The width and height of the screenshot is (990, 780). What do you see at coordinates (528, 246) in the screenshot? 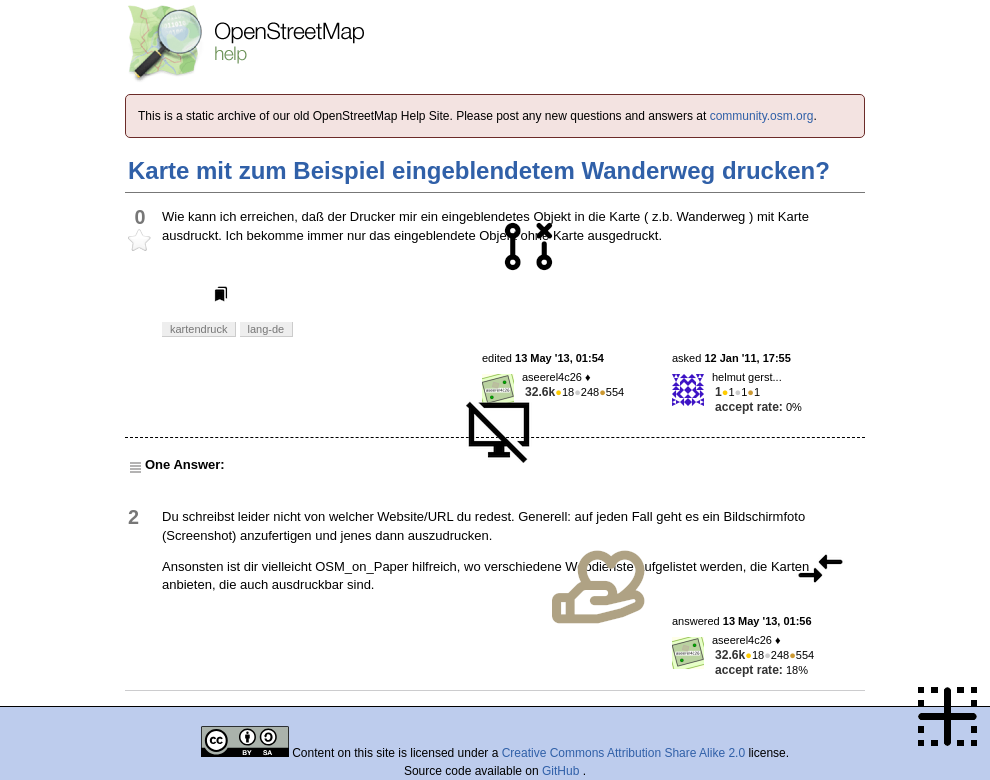
I see `a closed or rejected pull request` at bounding box center [528, 246].